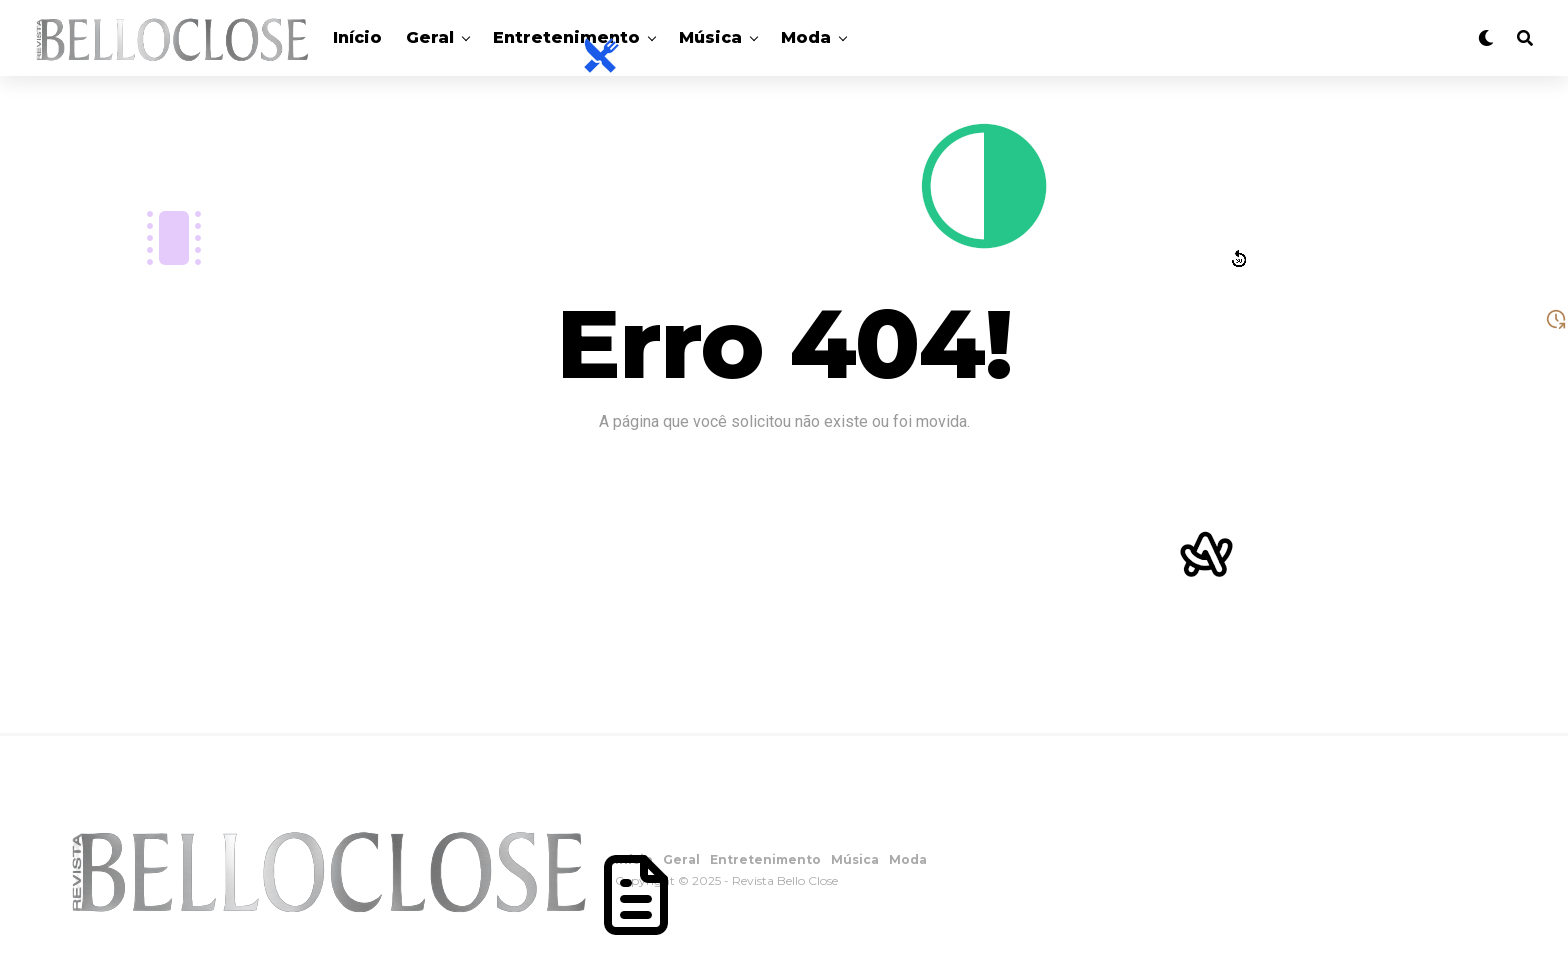 The width and height of the screenshot is (1568, 962). Describe the element at coordinates (636, 895) in the screenshot. I see `view document contents` at that location.